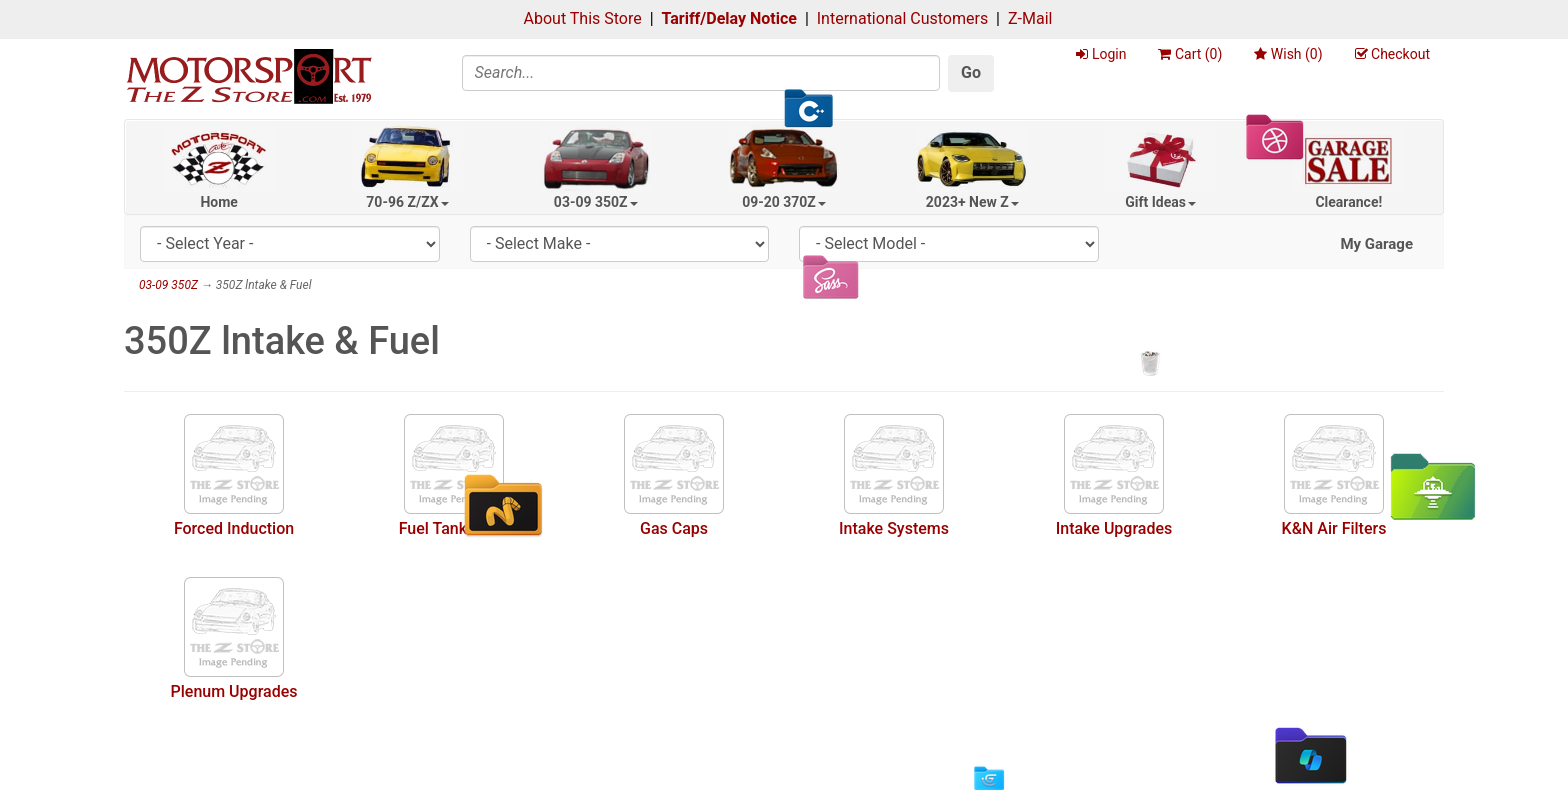 This screenshot has width=1568, height=808. I want to click on open gamejolt games folder, so click(1433, 489).